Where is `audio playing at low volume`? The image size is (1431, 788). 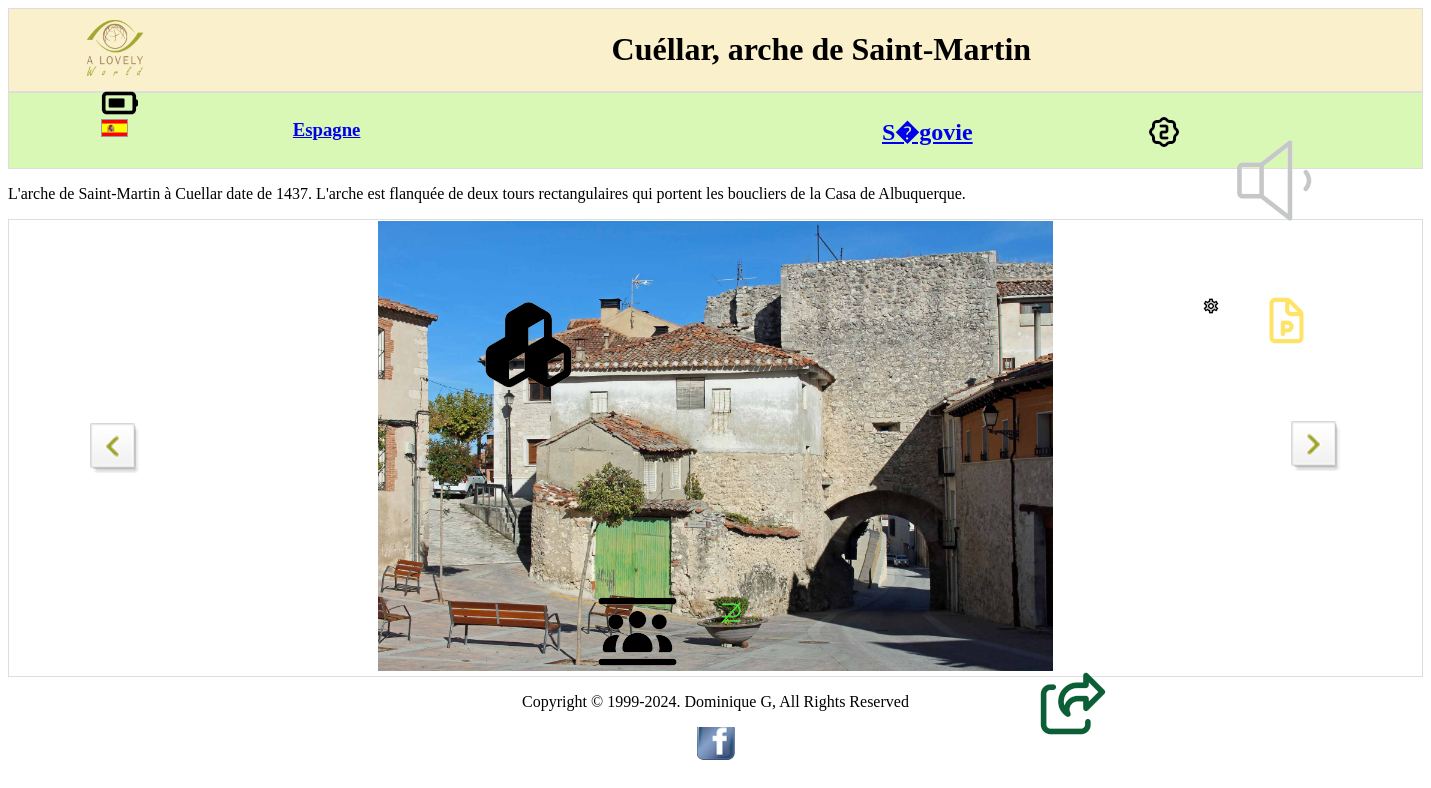
audio playing at low volume is located at coordinates (1280, 180).